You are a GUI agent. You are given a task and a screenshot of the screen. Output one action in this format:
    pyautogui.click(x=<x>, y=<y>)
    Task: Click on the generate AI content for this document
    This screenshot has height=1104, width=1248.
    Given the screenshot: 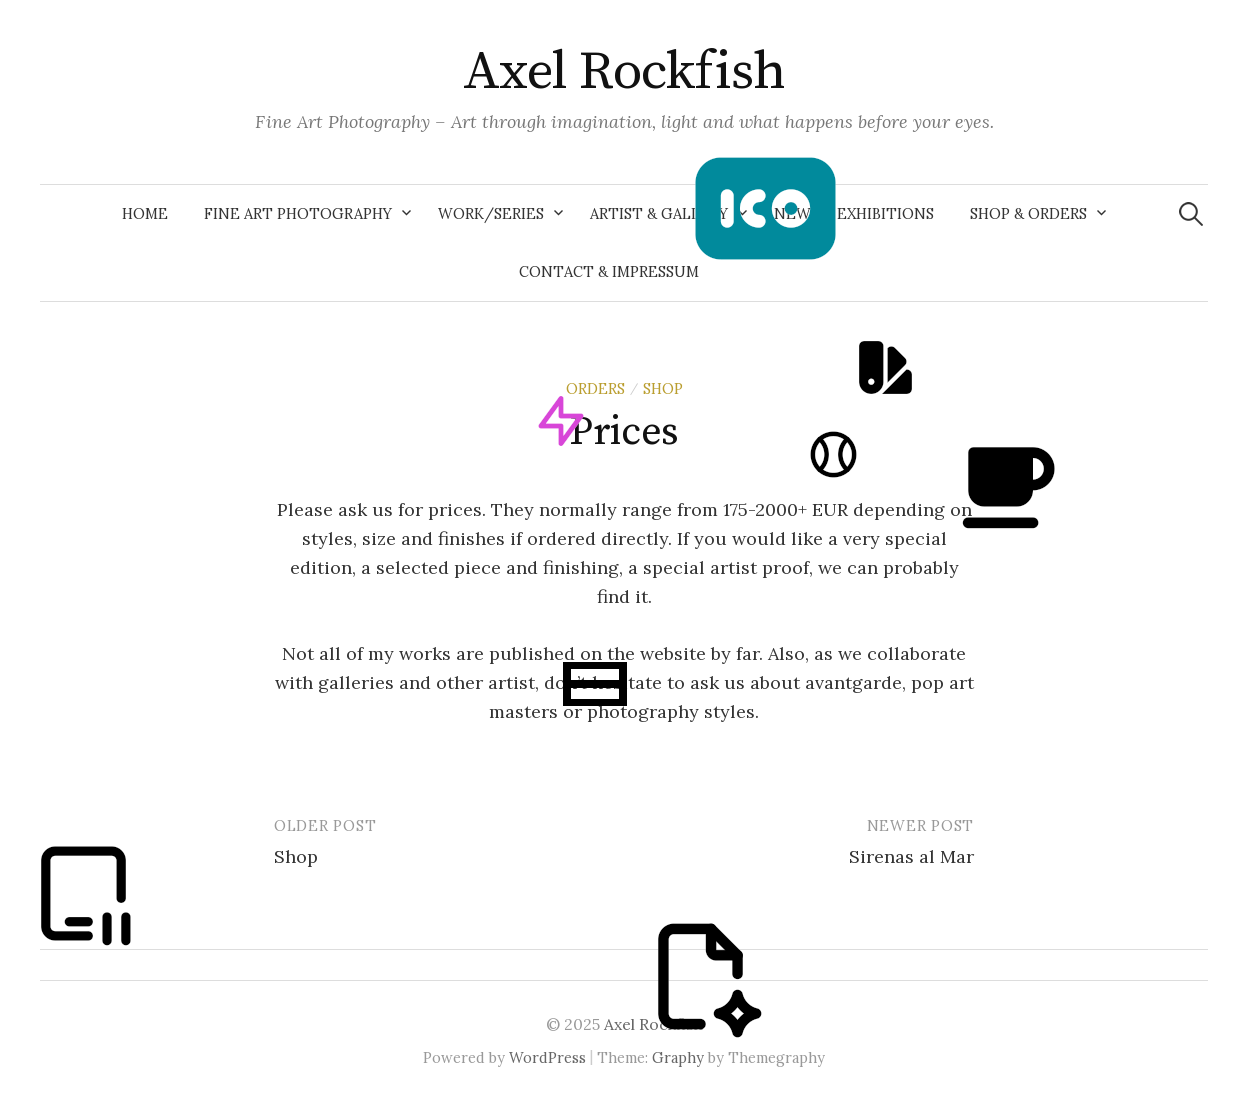 What is the action you would take?
    pyautogui.click(x=700, y=976)
    